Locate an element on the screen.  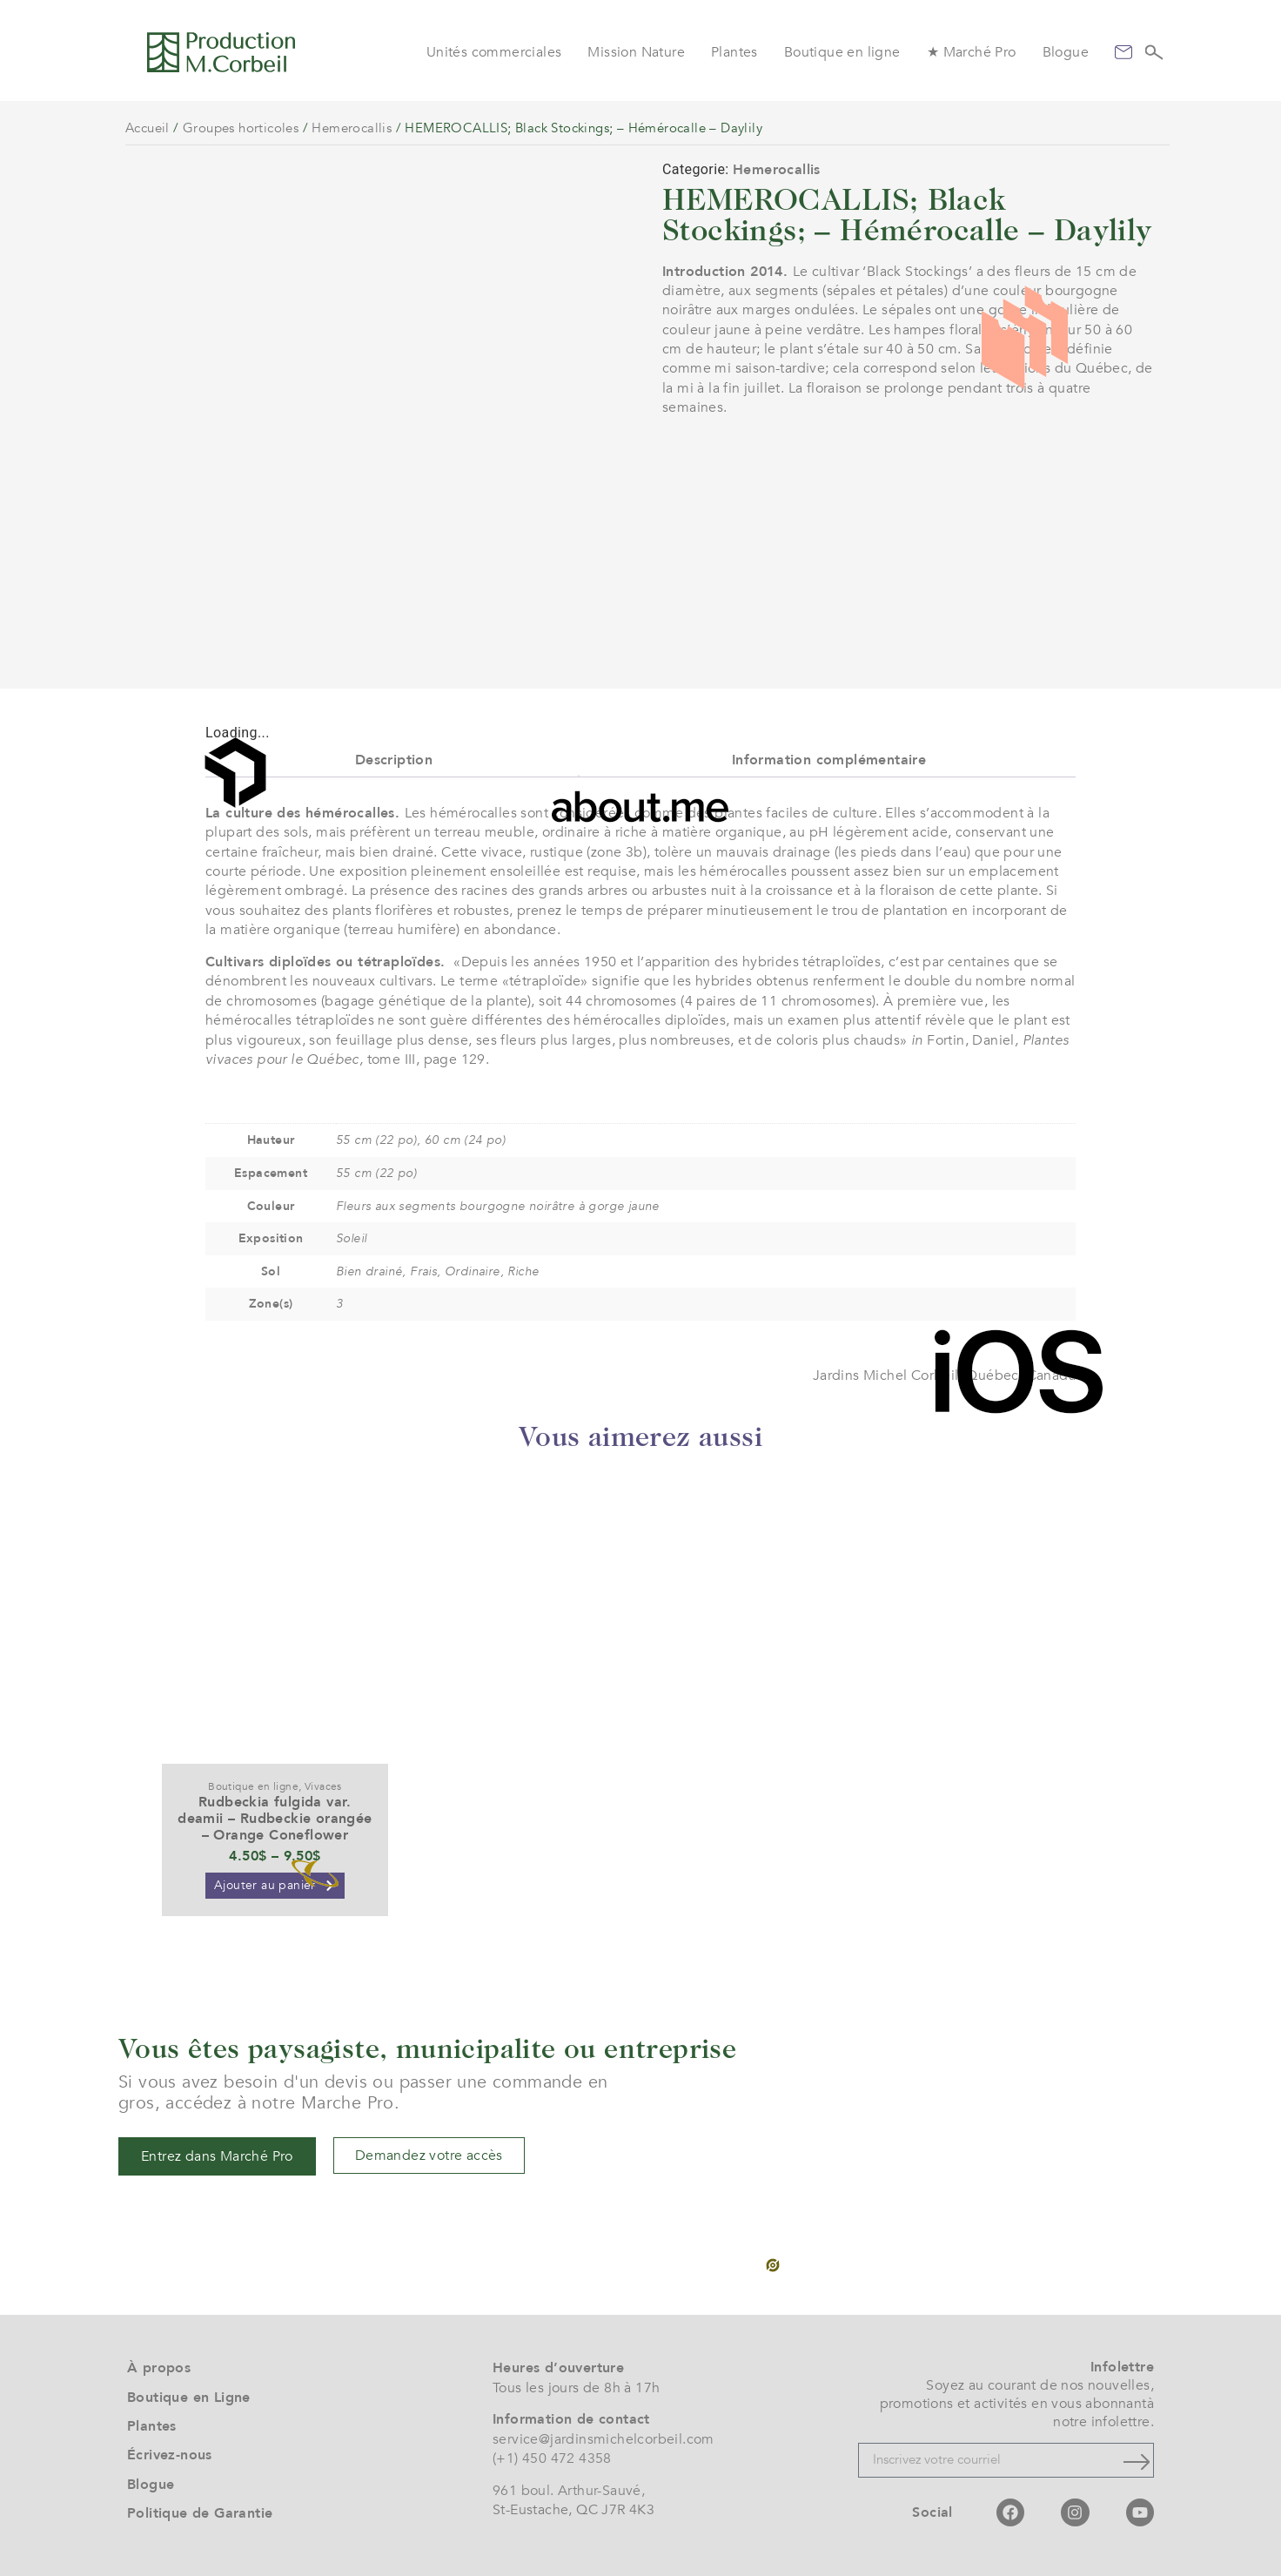
visit your about.me profile is located at coordinates (640, 806).